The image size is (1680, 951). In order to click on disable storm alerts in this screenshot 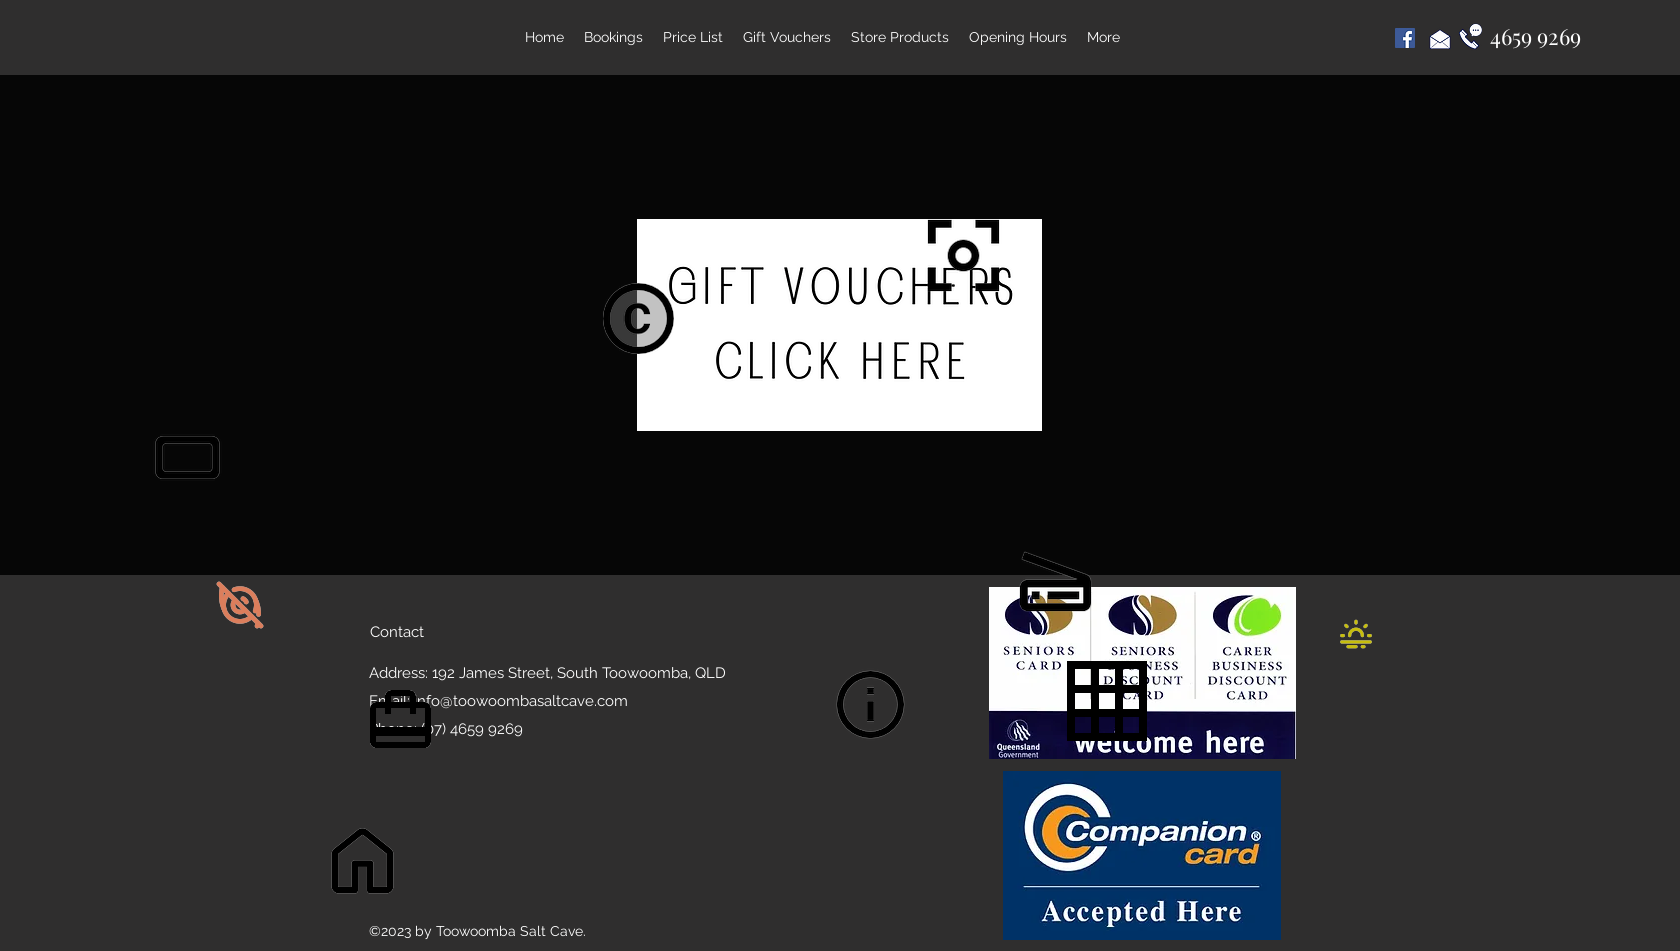, I will do `click(240, 605)`.